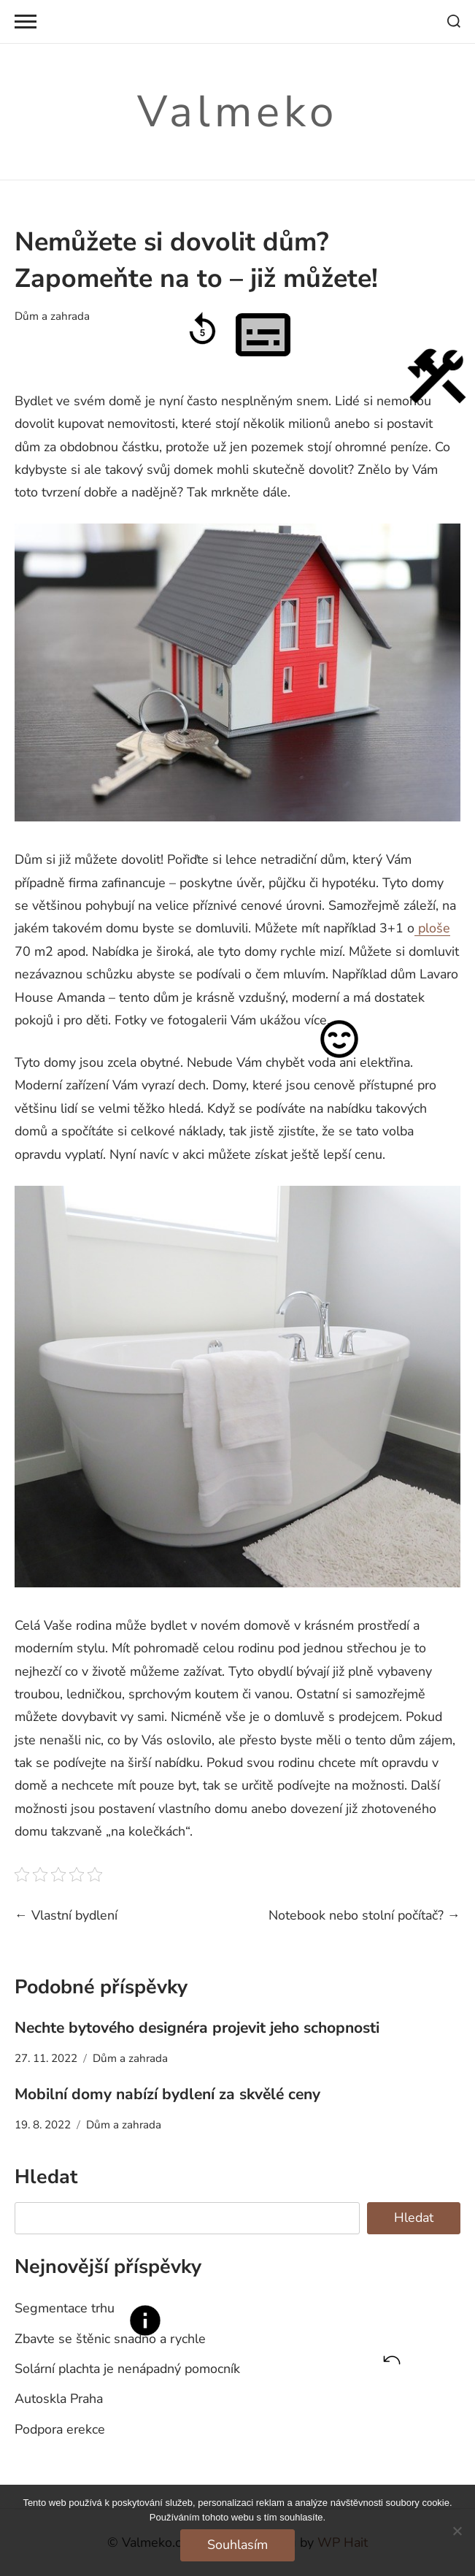 The image size is (475, 2576). What do you see at coordinates (145, 2320) in the screenshot?
I see `view more information about this item` at bounding box center [145, 2320].